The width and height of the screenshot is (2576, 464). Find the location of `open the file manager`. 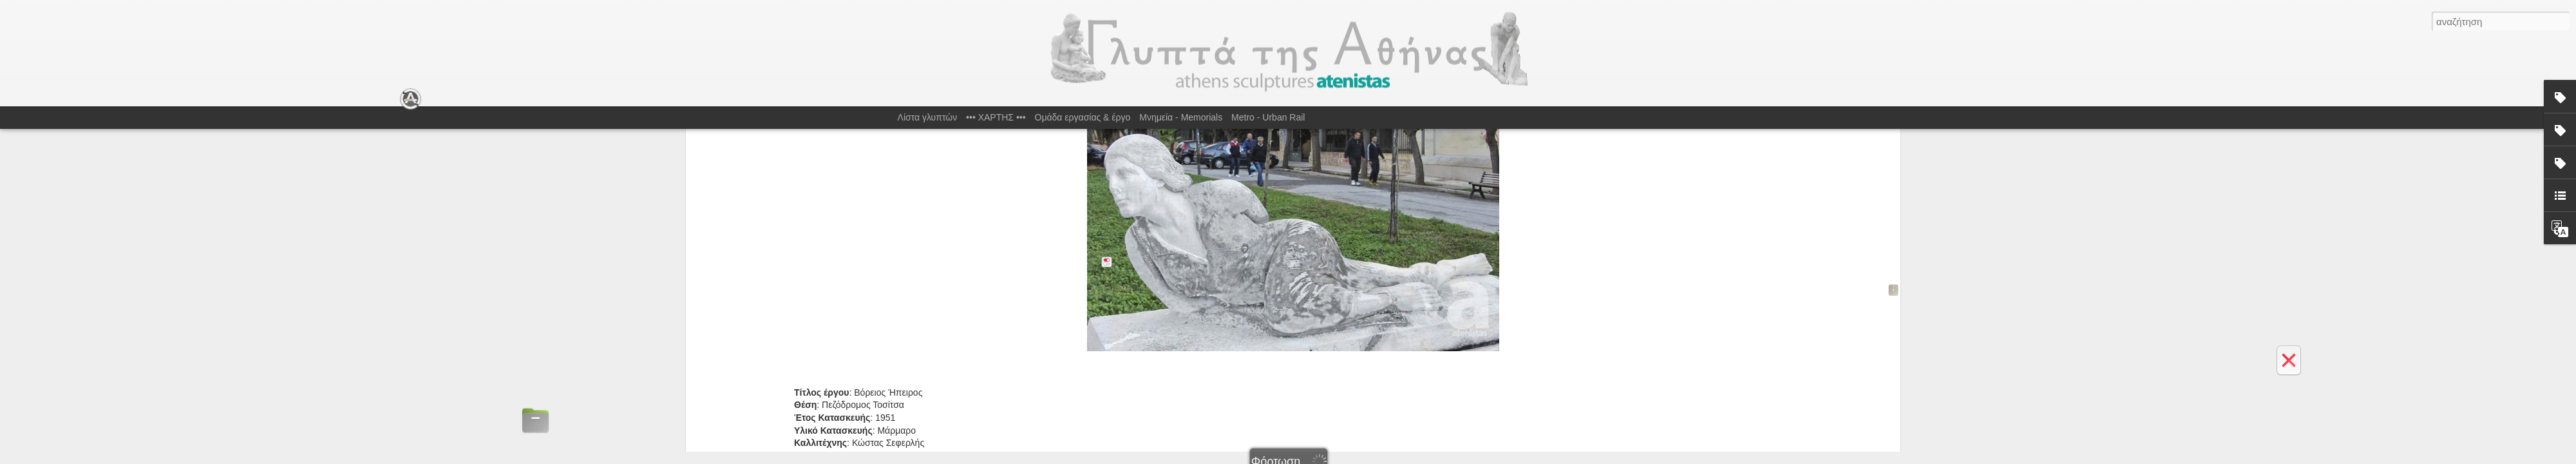

open the file manager is located at coordinates (535, 420).